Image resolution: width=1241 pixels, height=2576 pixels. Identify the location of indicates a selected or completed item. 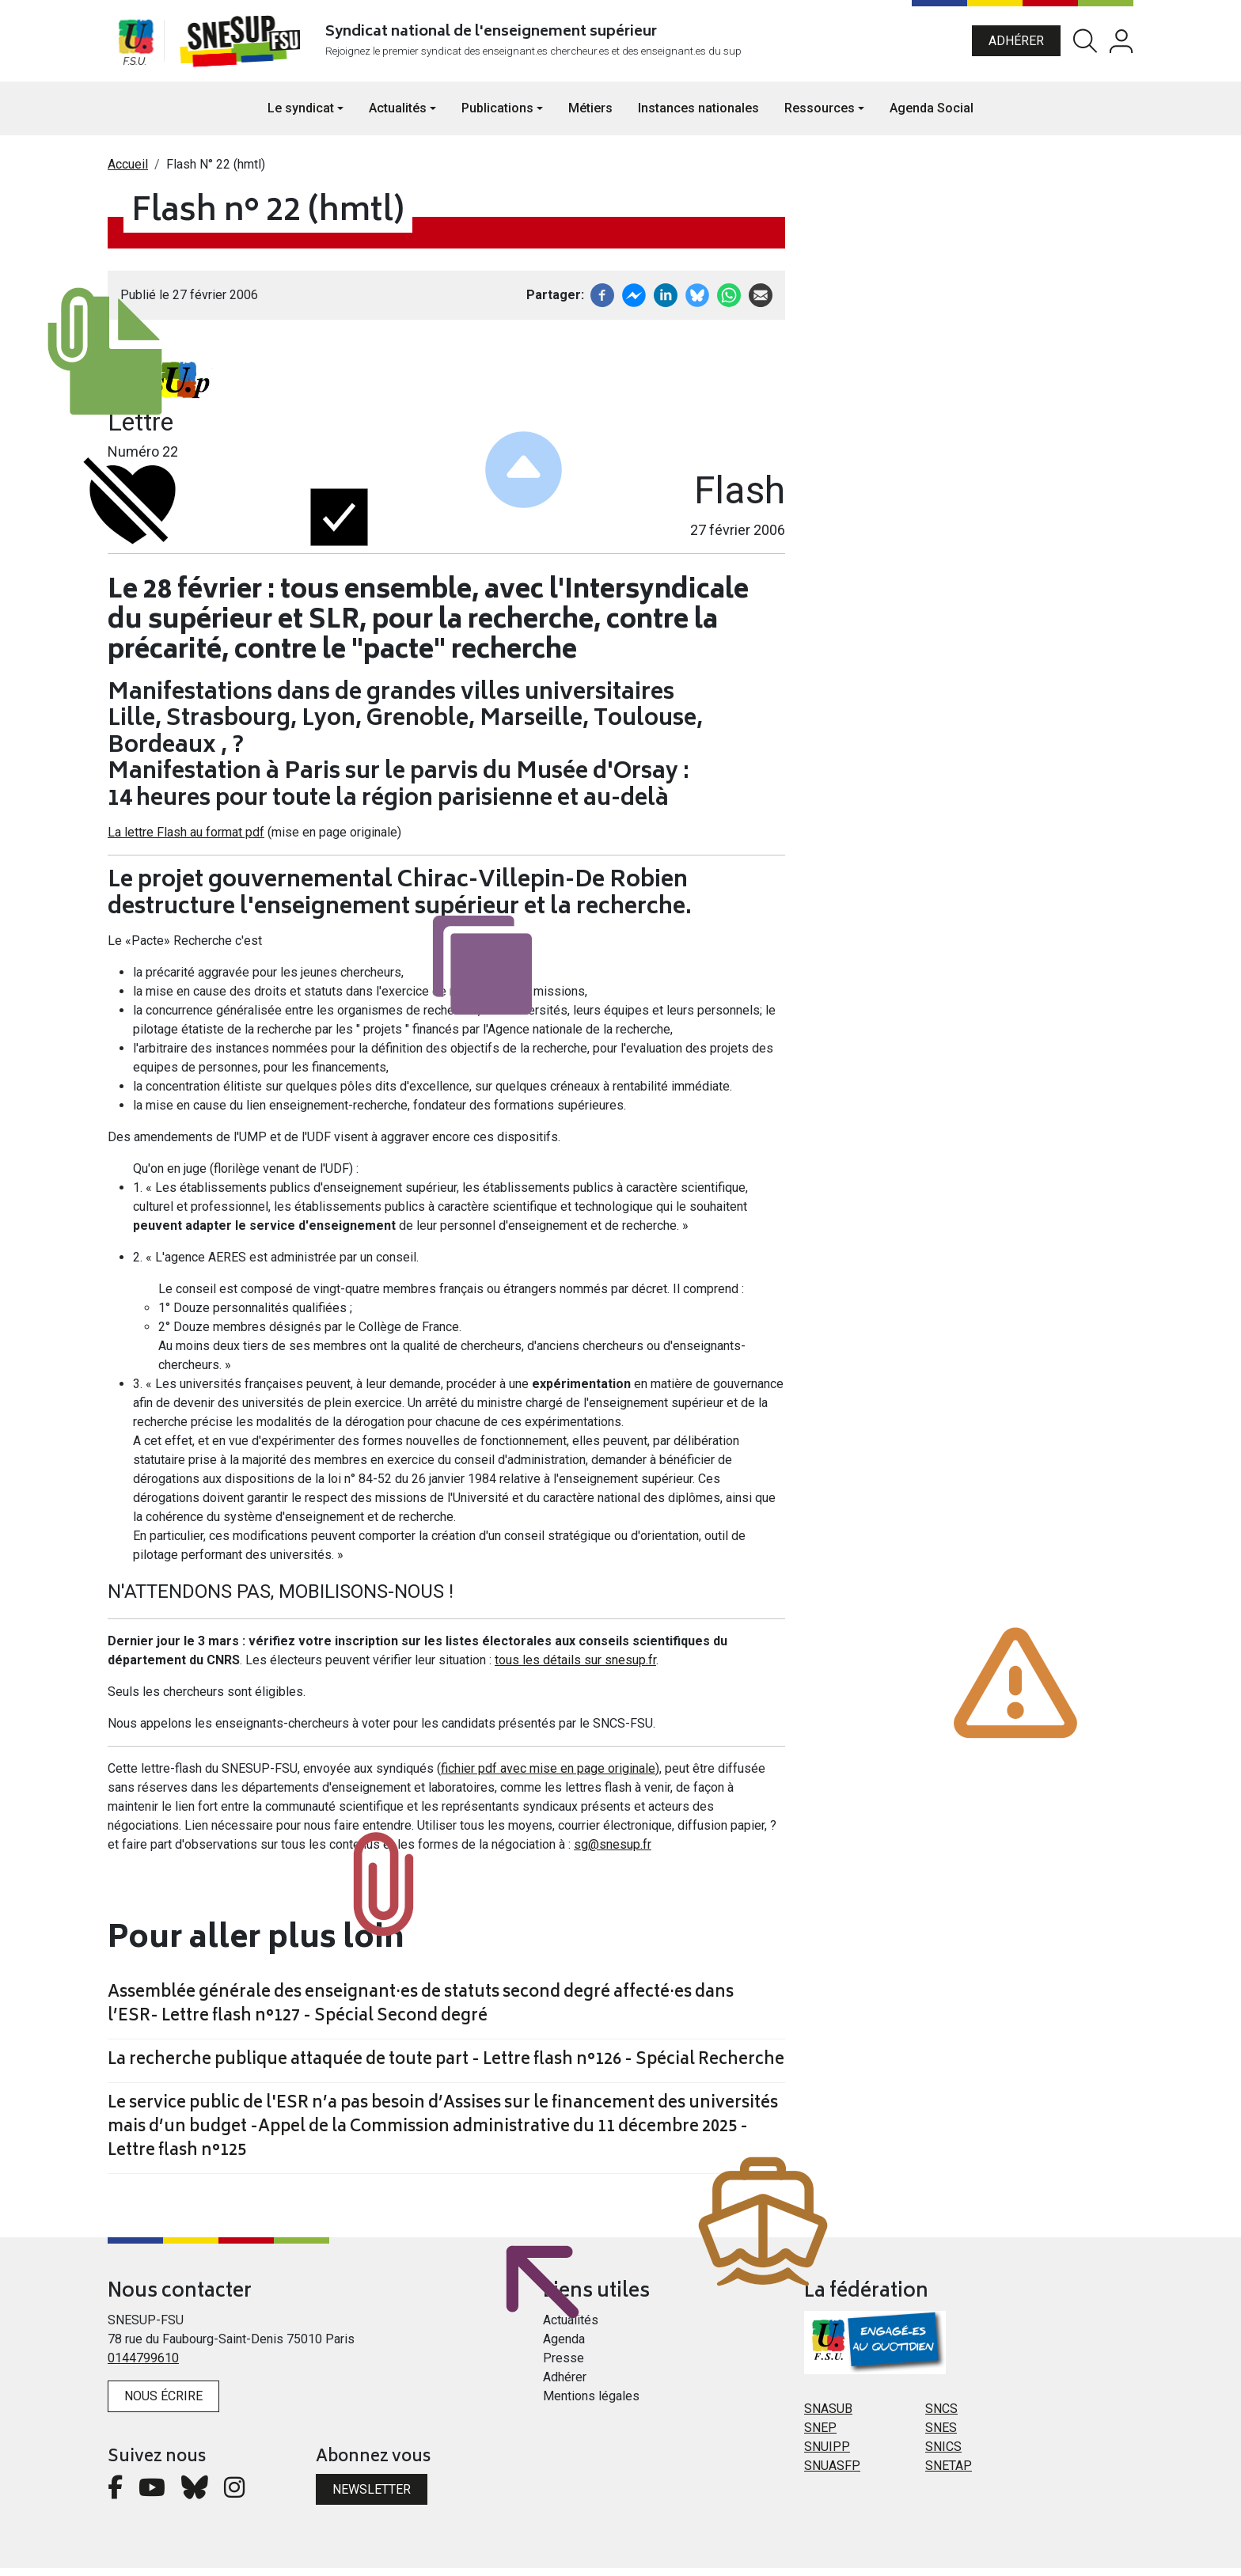
(339, 517).